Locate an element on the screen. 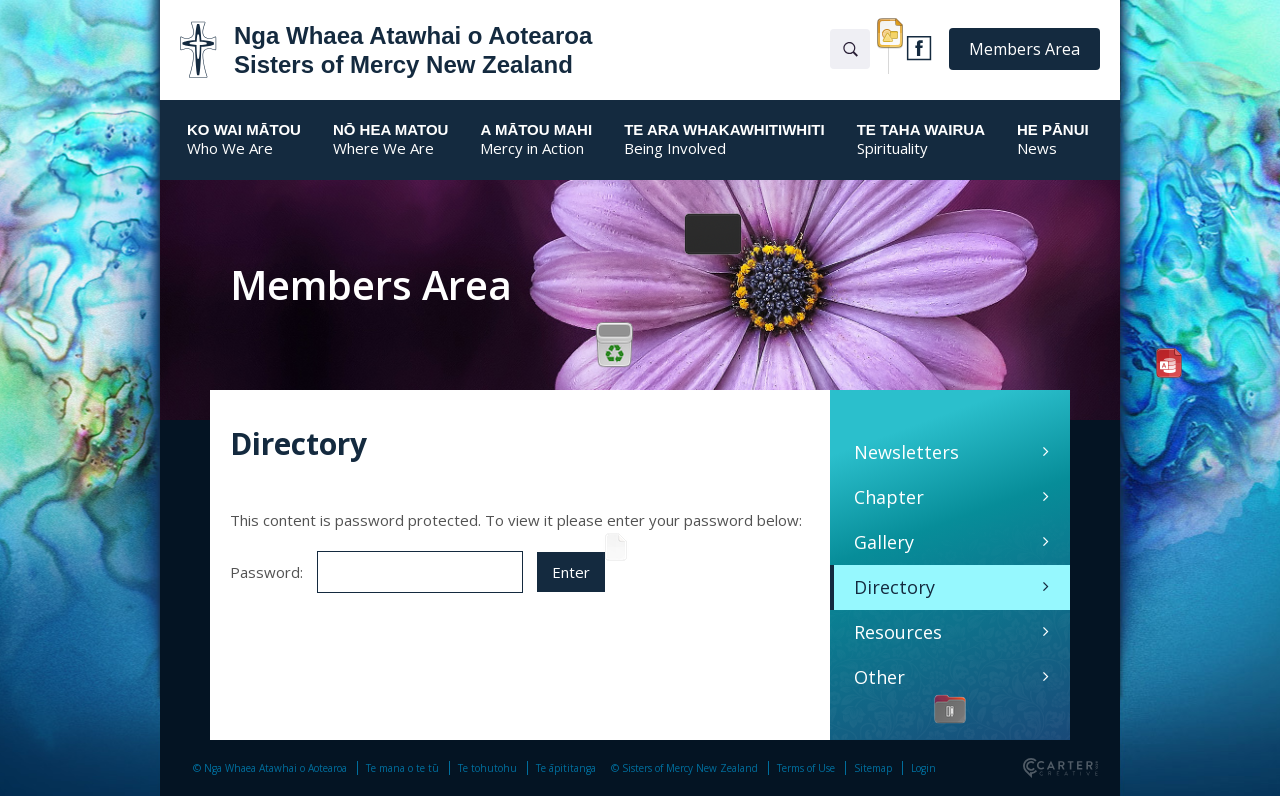  an empty or blank document is located at coordinates (616, 547).